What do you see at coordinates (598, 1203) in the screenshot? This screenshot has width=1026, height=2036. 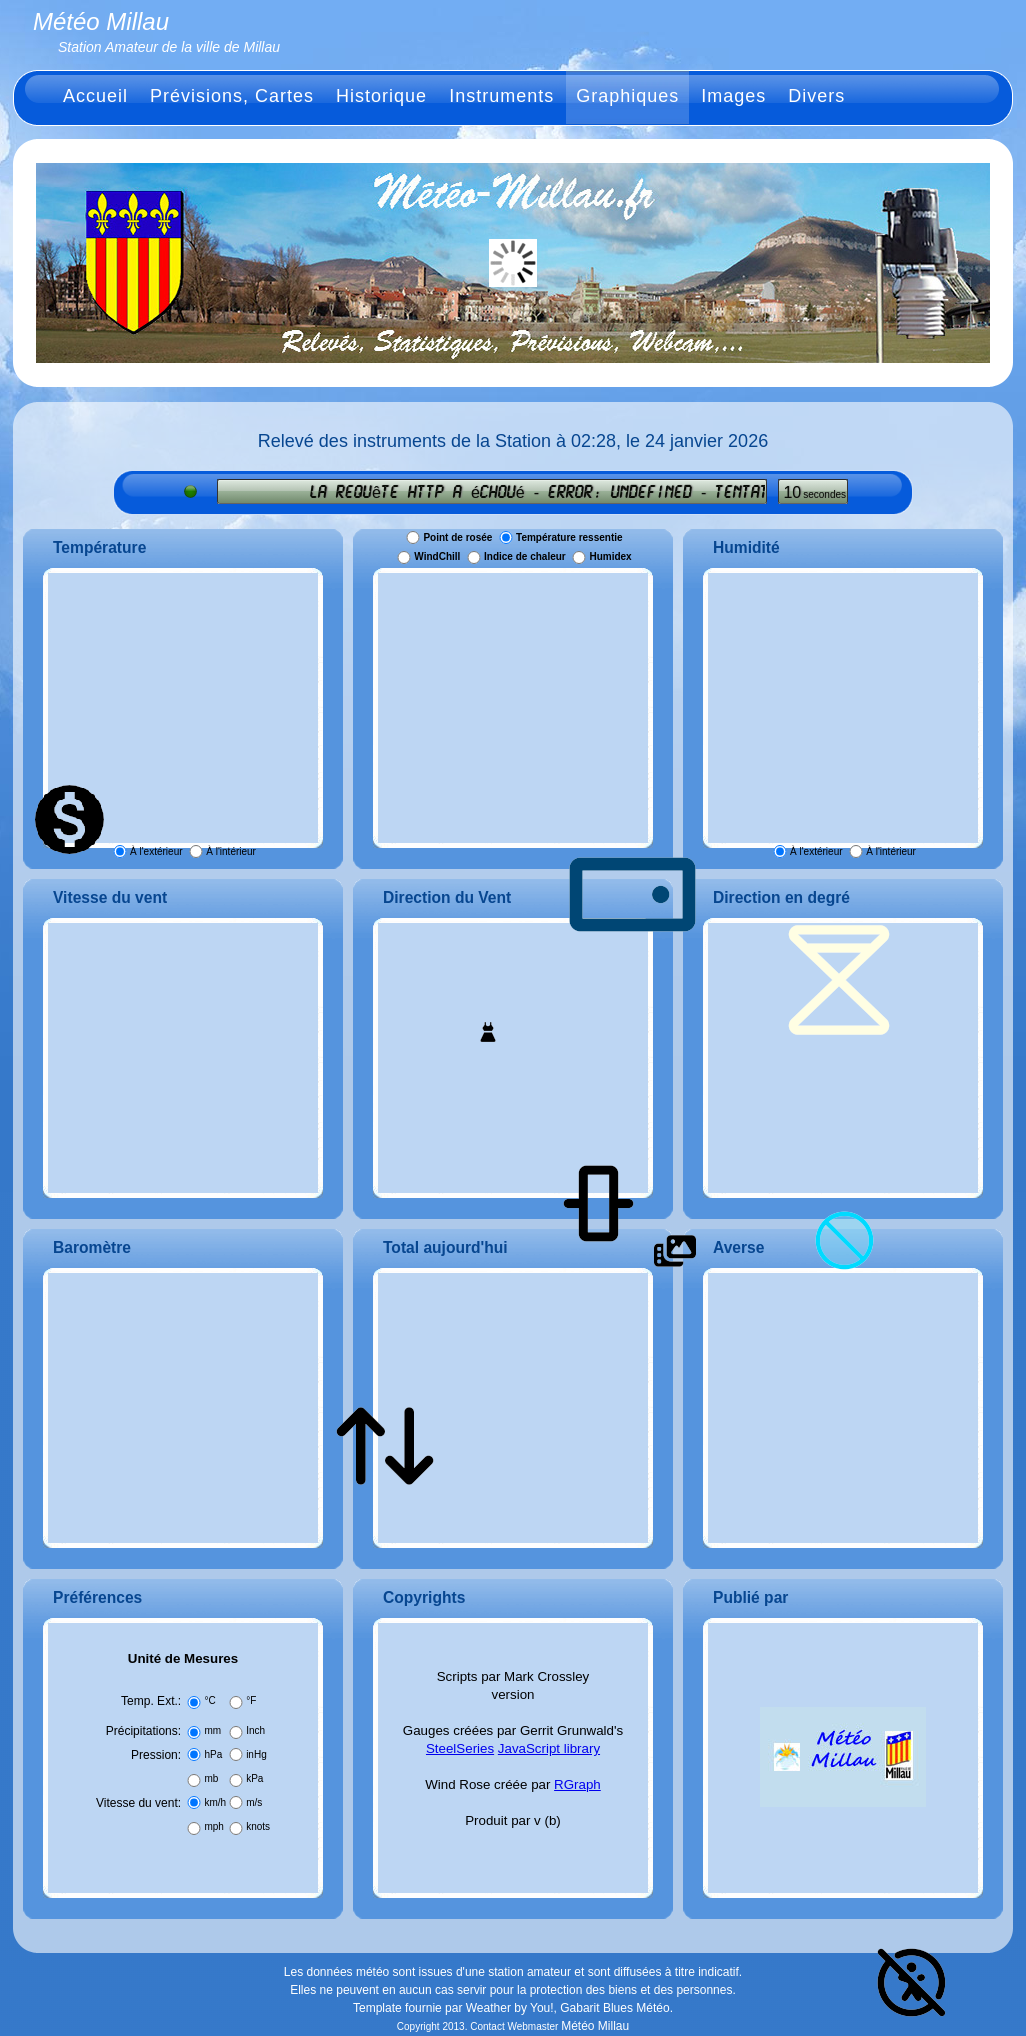 I see `center align object vertically` at bounding box center [598, 1203].